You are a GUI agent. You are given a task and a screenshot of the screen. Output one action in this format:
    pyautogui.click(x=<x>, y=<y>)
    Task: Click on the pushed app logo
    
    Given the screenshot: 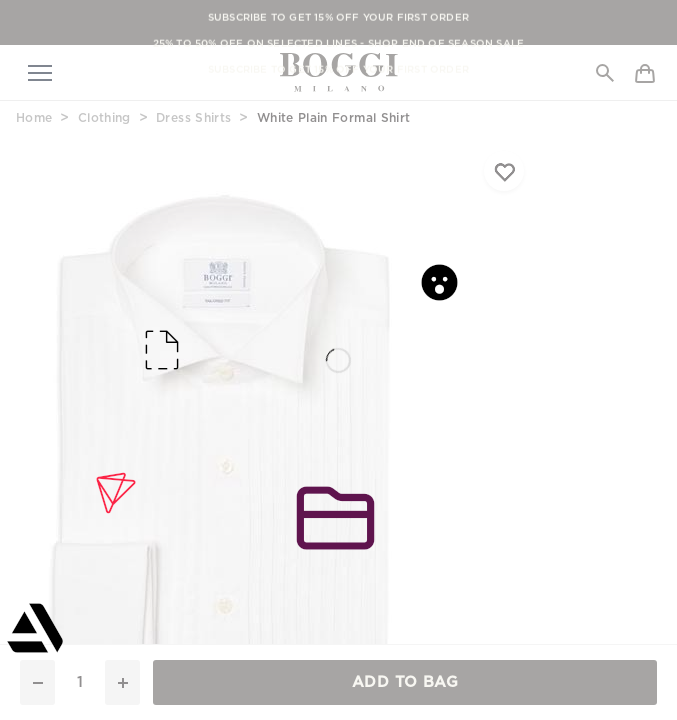 What is the action you would take?
    pyautogui.click(x=116, y=493)
    